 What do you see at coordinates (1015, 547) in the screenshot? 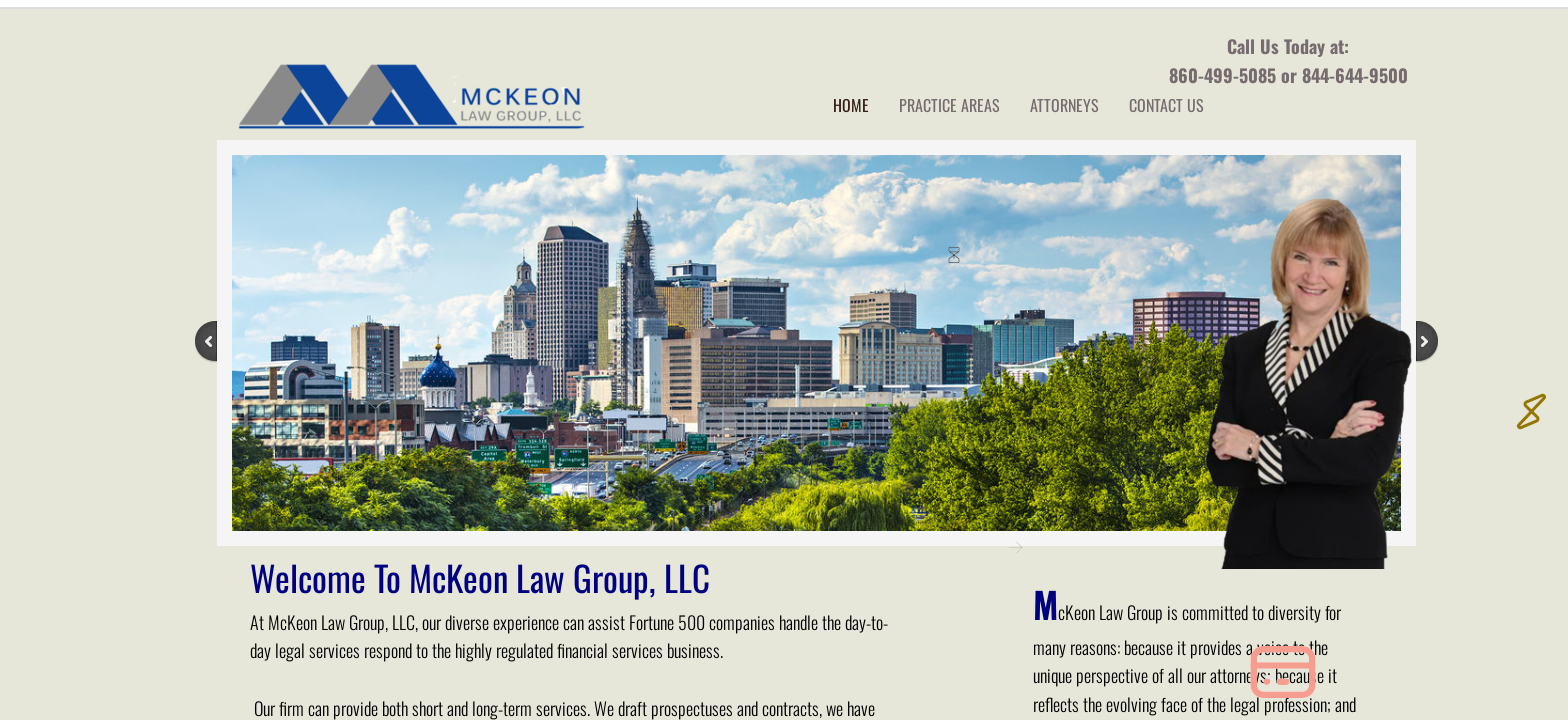
I see `navigate to the next item or page` at bounding box center [1015, 547].